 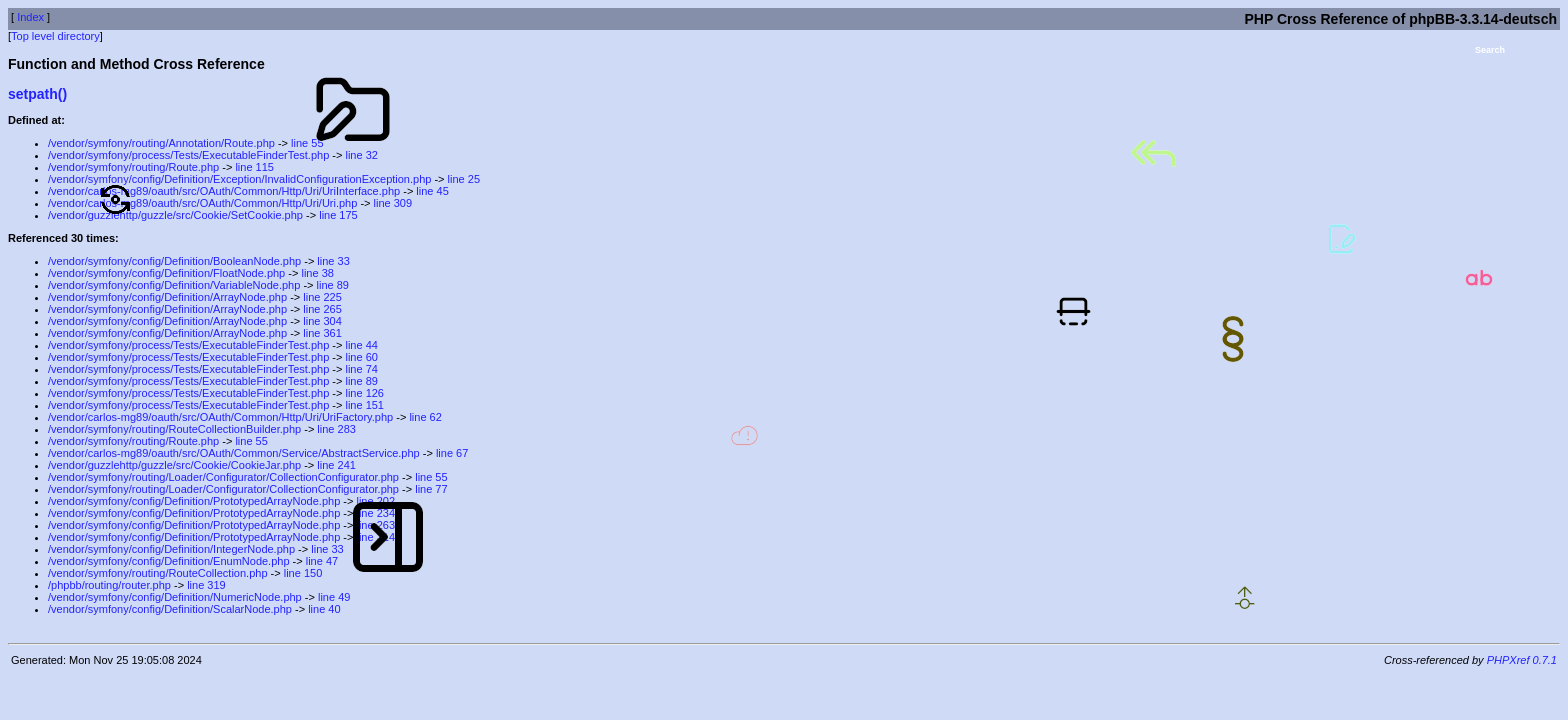 I want to click on convert text to lowercase, so click(x=1479, y=279).